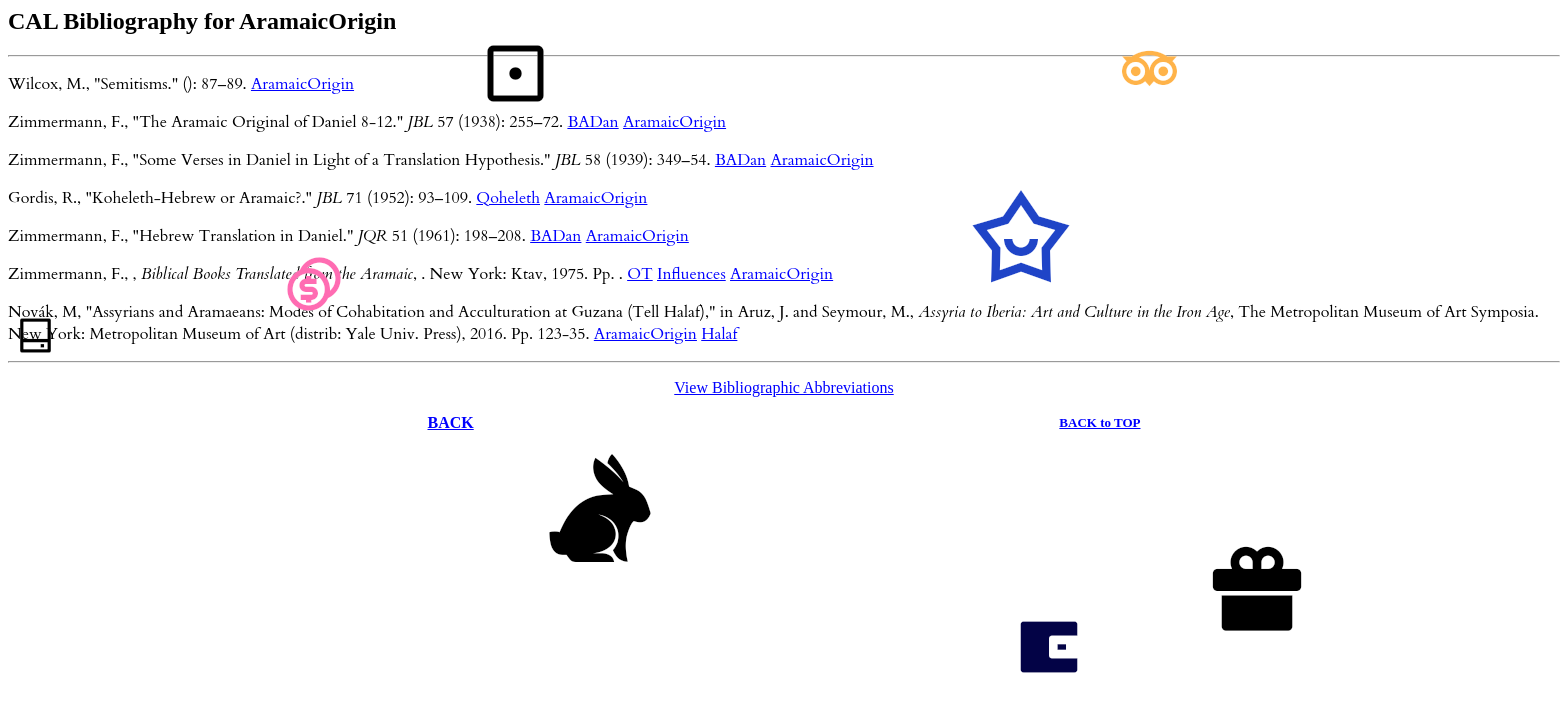 The image size is (1568, 720). What do you see at coordinates (1049, 647) in the screenshot?
I see `access your wallet or payment methods` at bounding box center [1049, 647].